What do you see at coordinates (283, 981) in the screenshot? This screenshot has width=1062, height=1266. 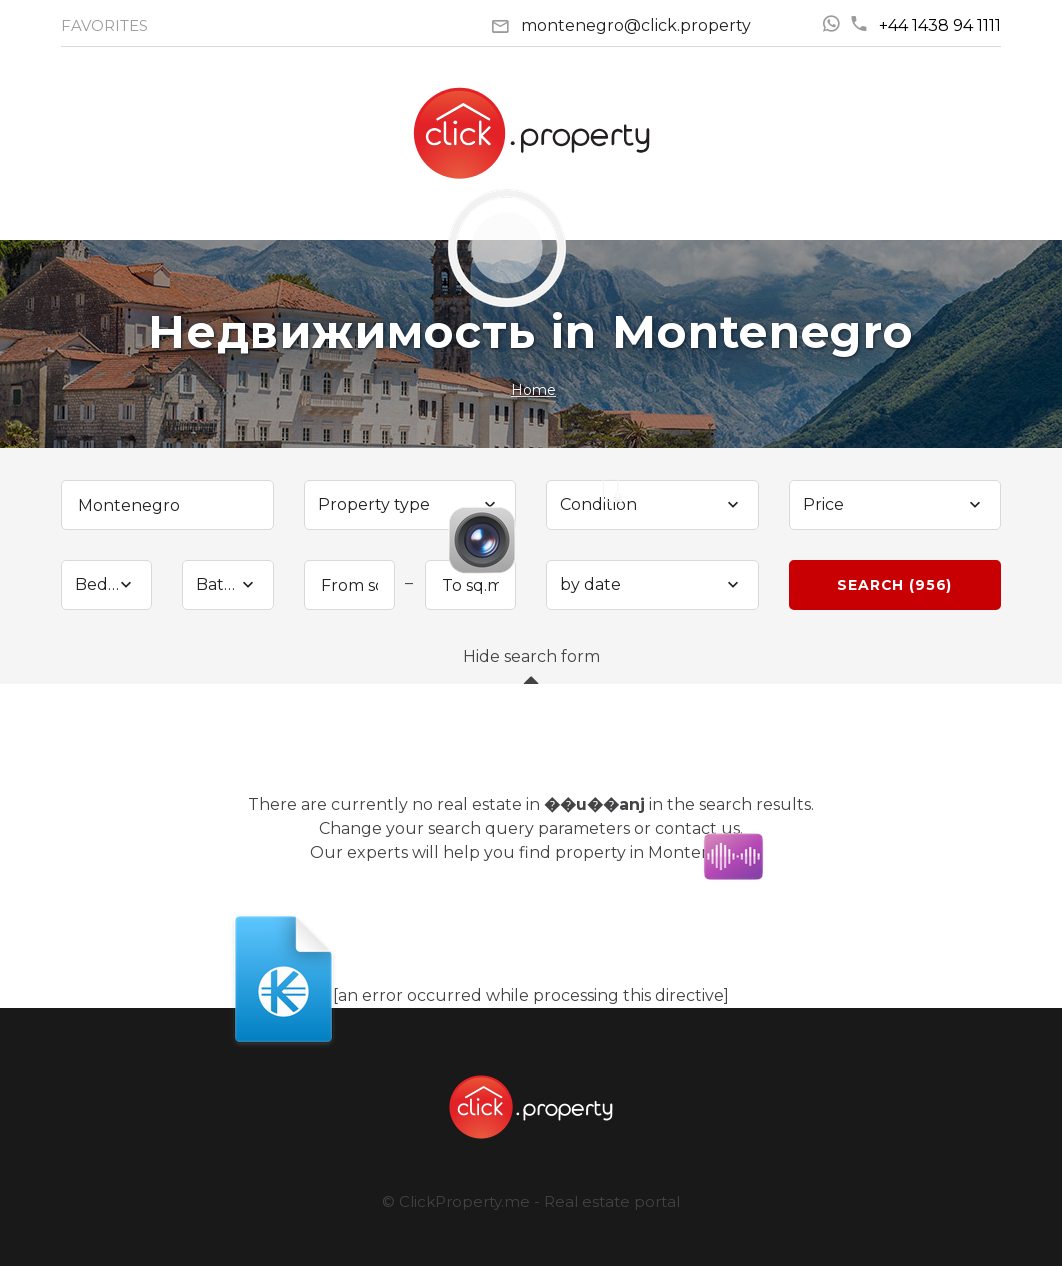 I see `open a KMyMoney financial data file` at bounding box center [283, 981].